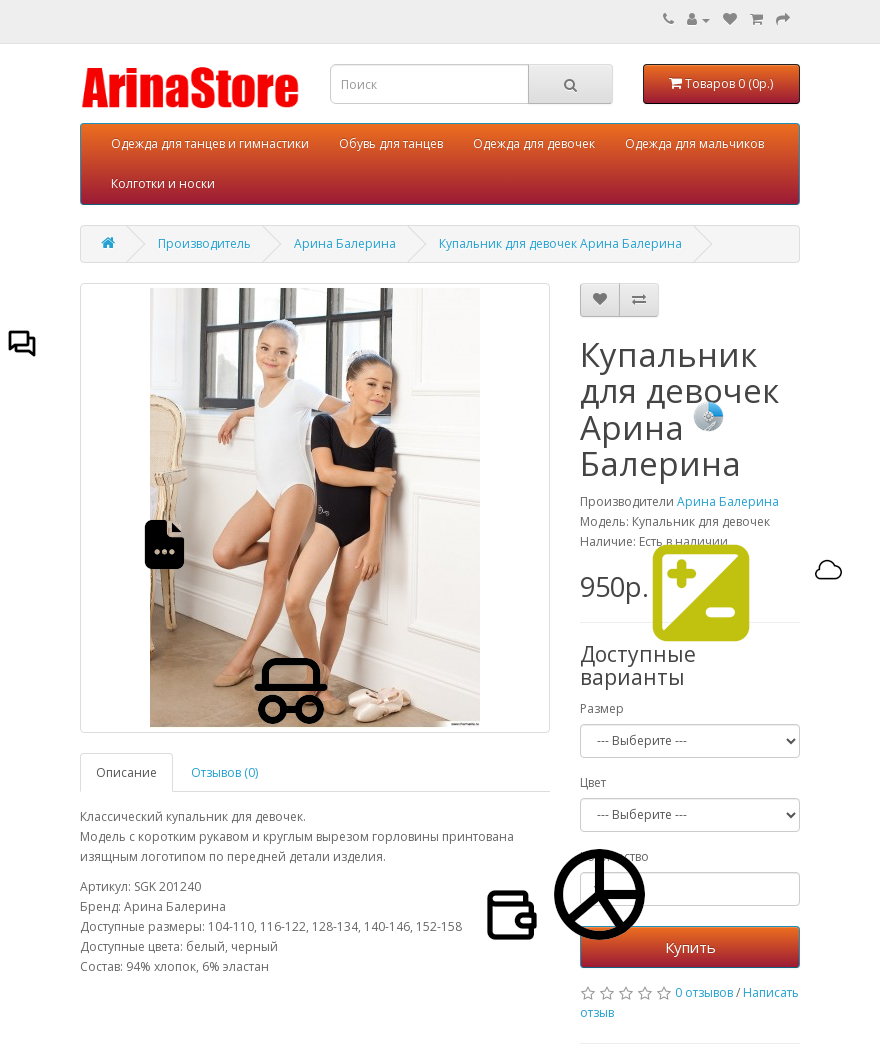 This screenshot has height=1064, width=880. Describe the element at coordinates (701, 593) in the screenshot. I see `adjust photo exposure settings` at that location.